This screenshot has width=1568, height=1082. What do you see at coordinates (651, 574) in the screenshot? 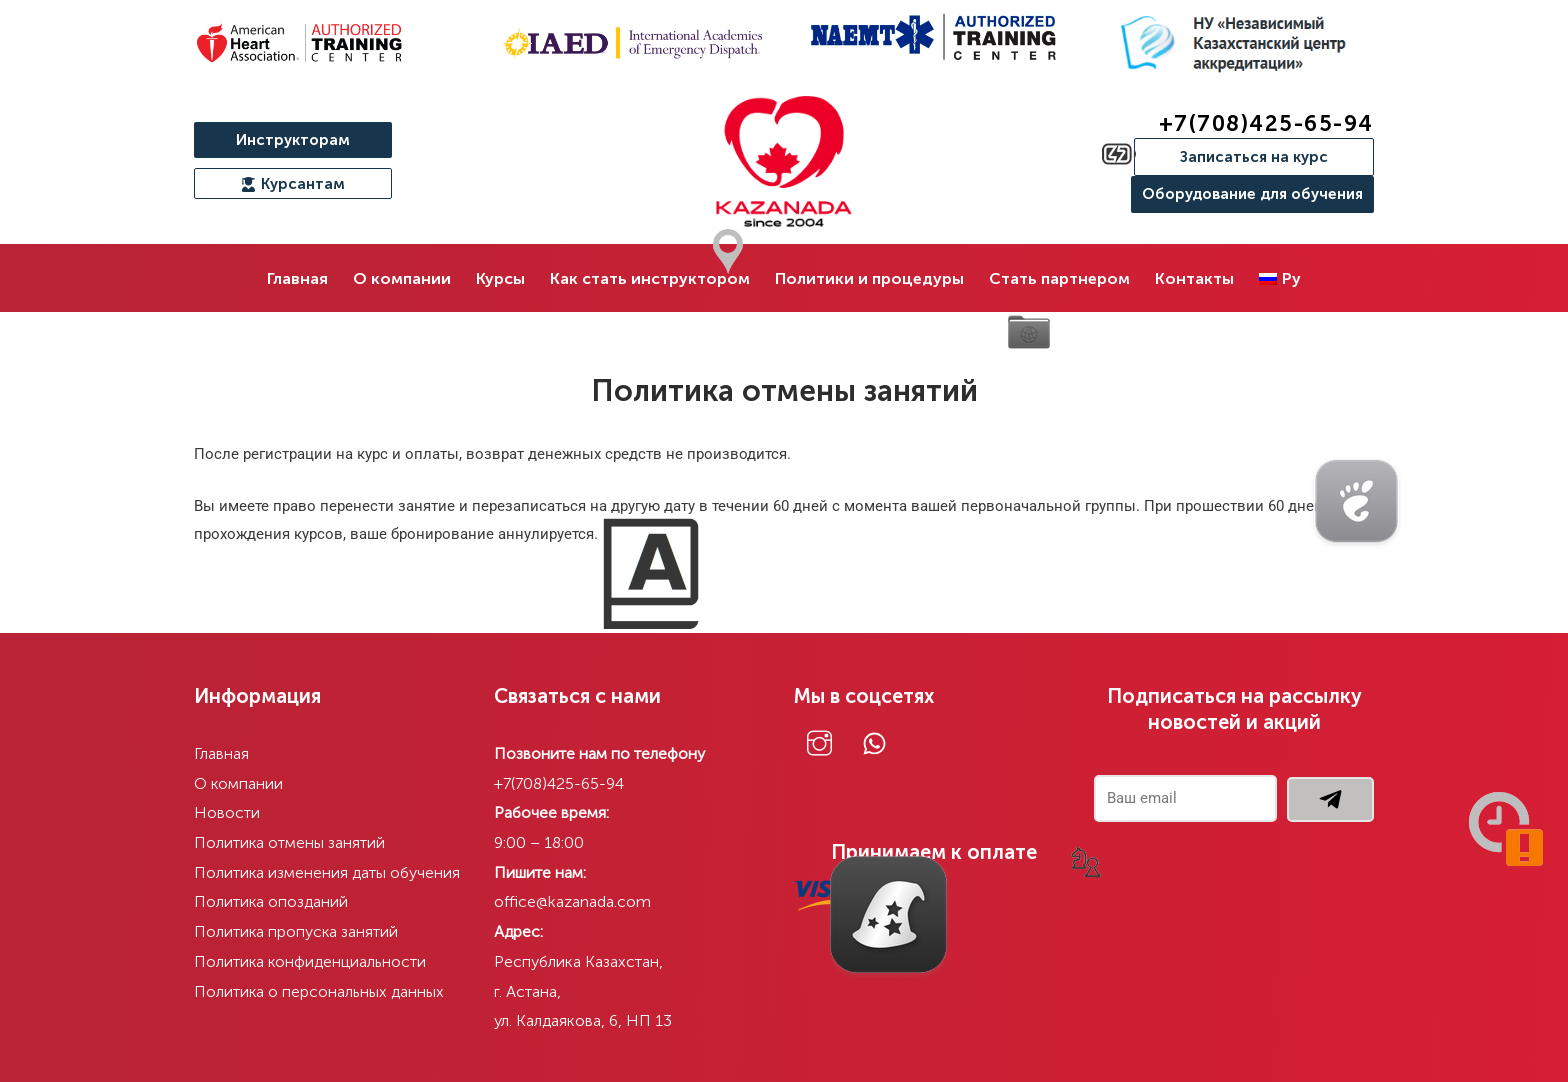
I see `open the dictionary app` at bounding box center [651, 574].